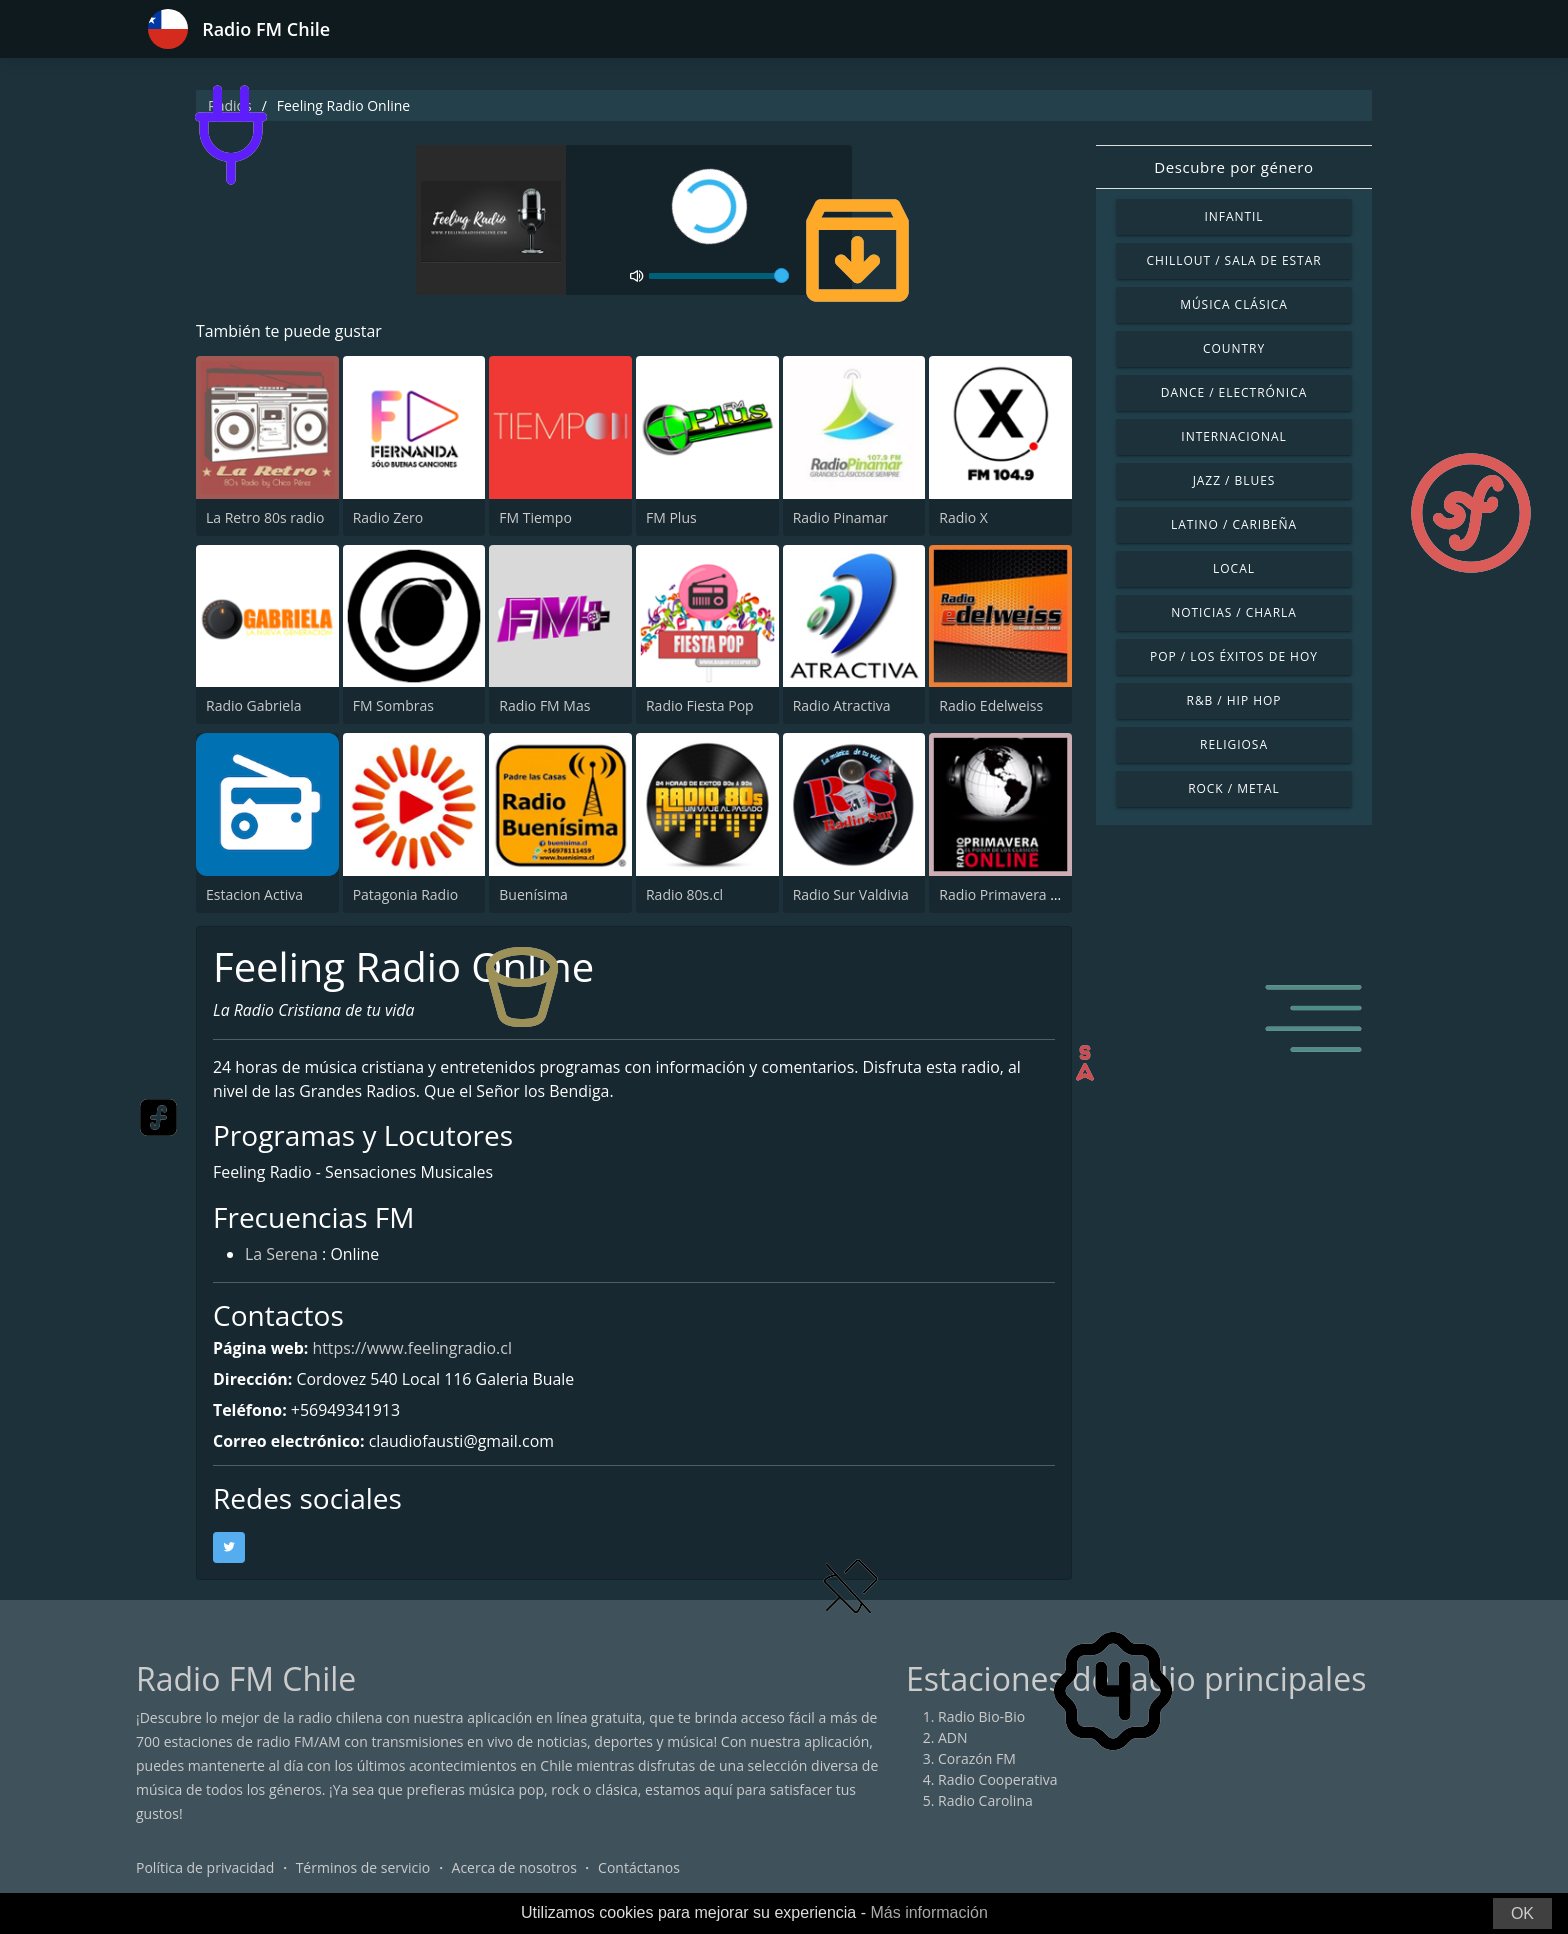 This screenshot has height=1934, width=1568. What do you see at coordinates (1471, 513) in the screenshot?
I see `symfony framework logo` at bounding box center [1471, 513].